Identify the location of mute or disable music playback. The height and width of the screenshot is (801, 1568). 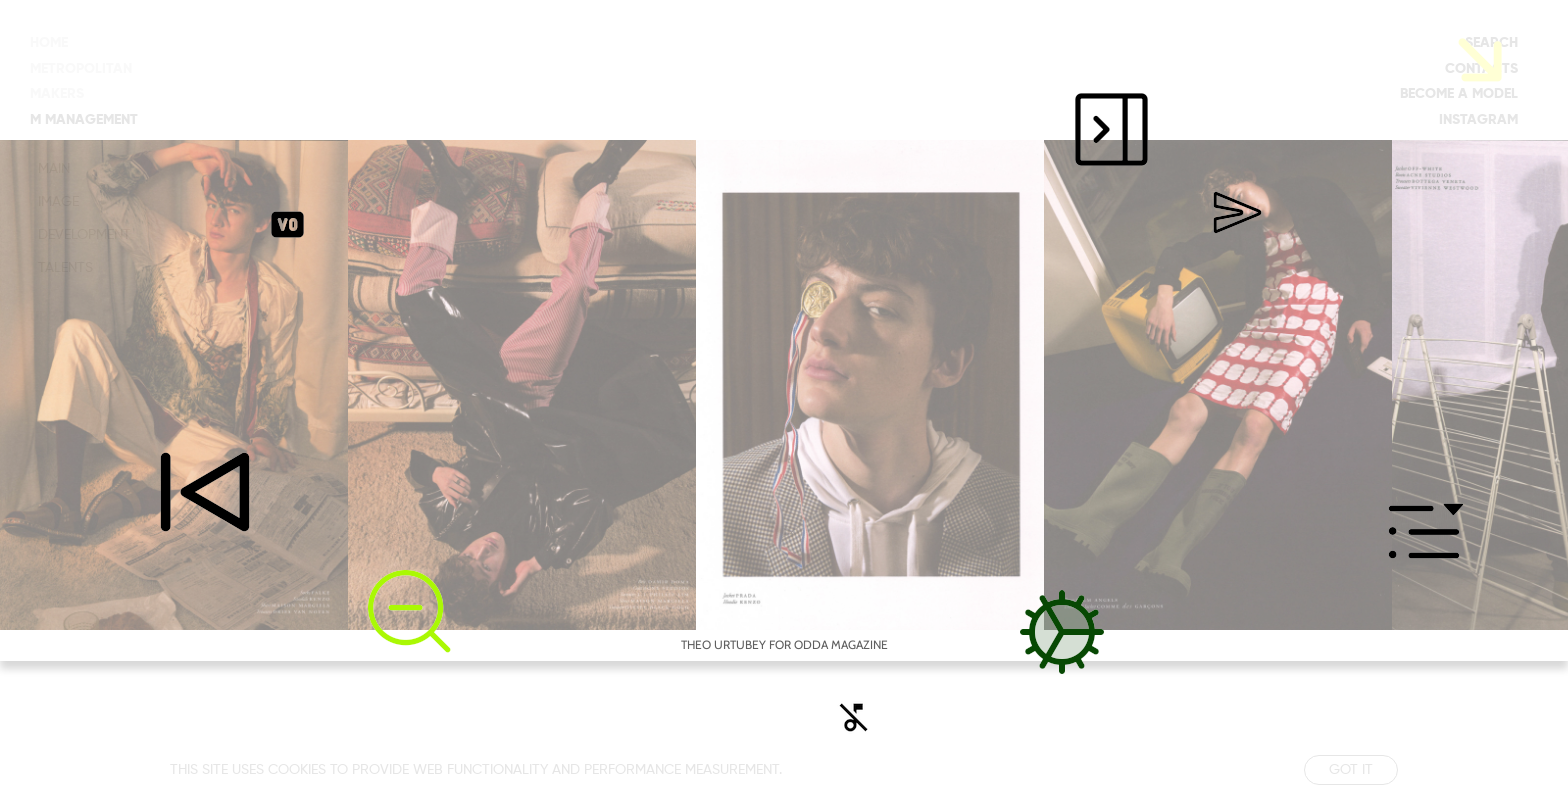
(853, 717).